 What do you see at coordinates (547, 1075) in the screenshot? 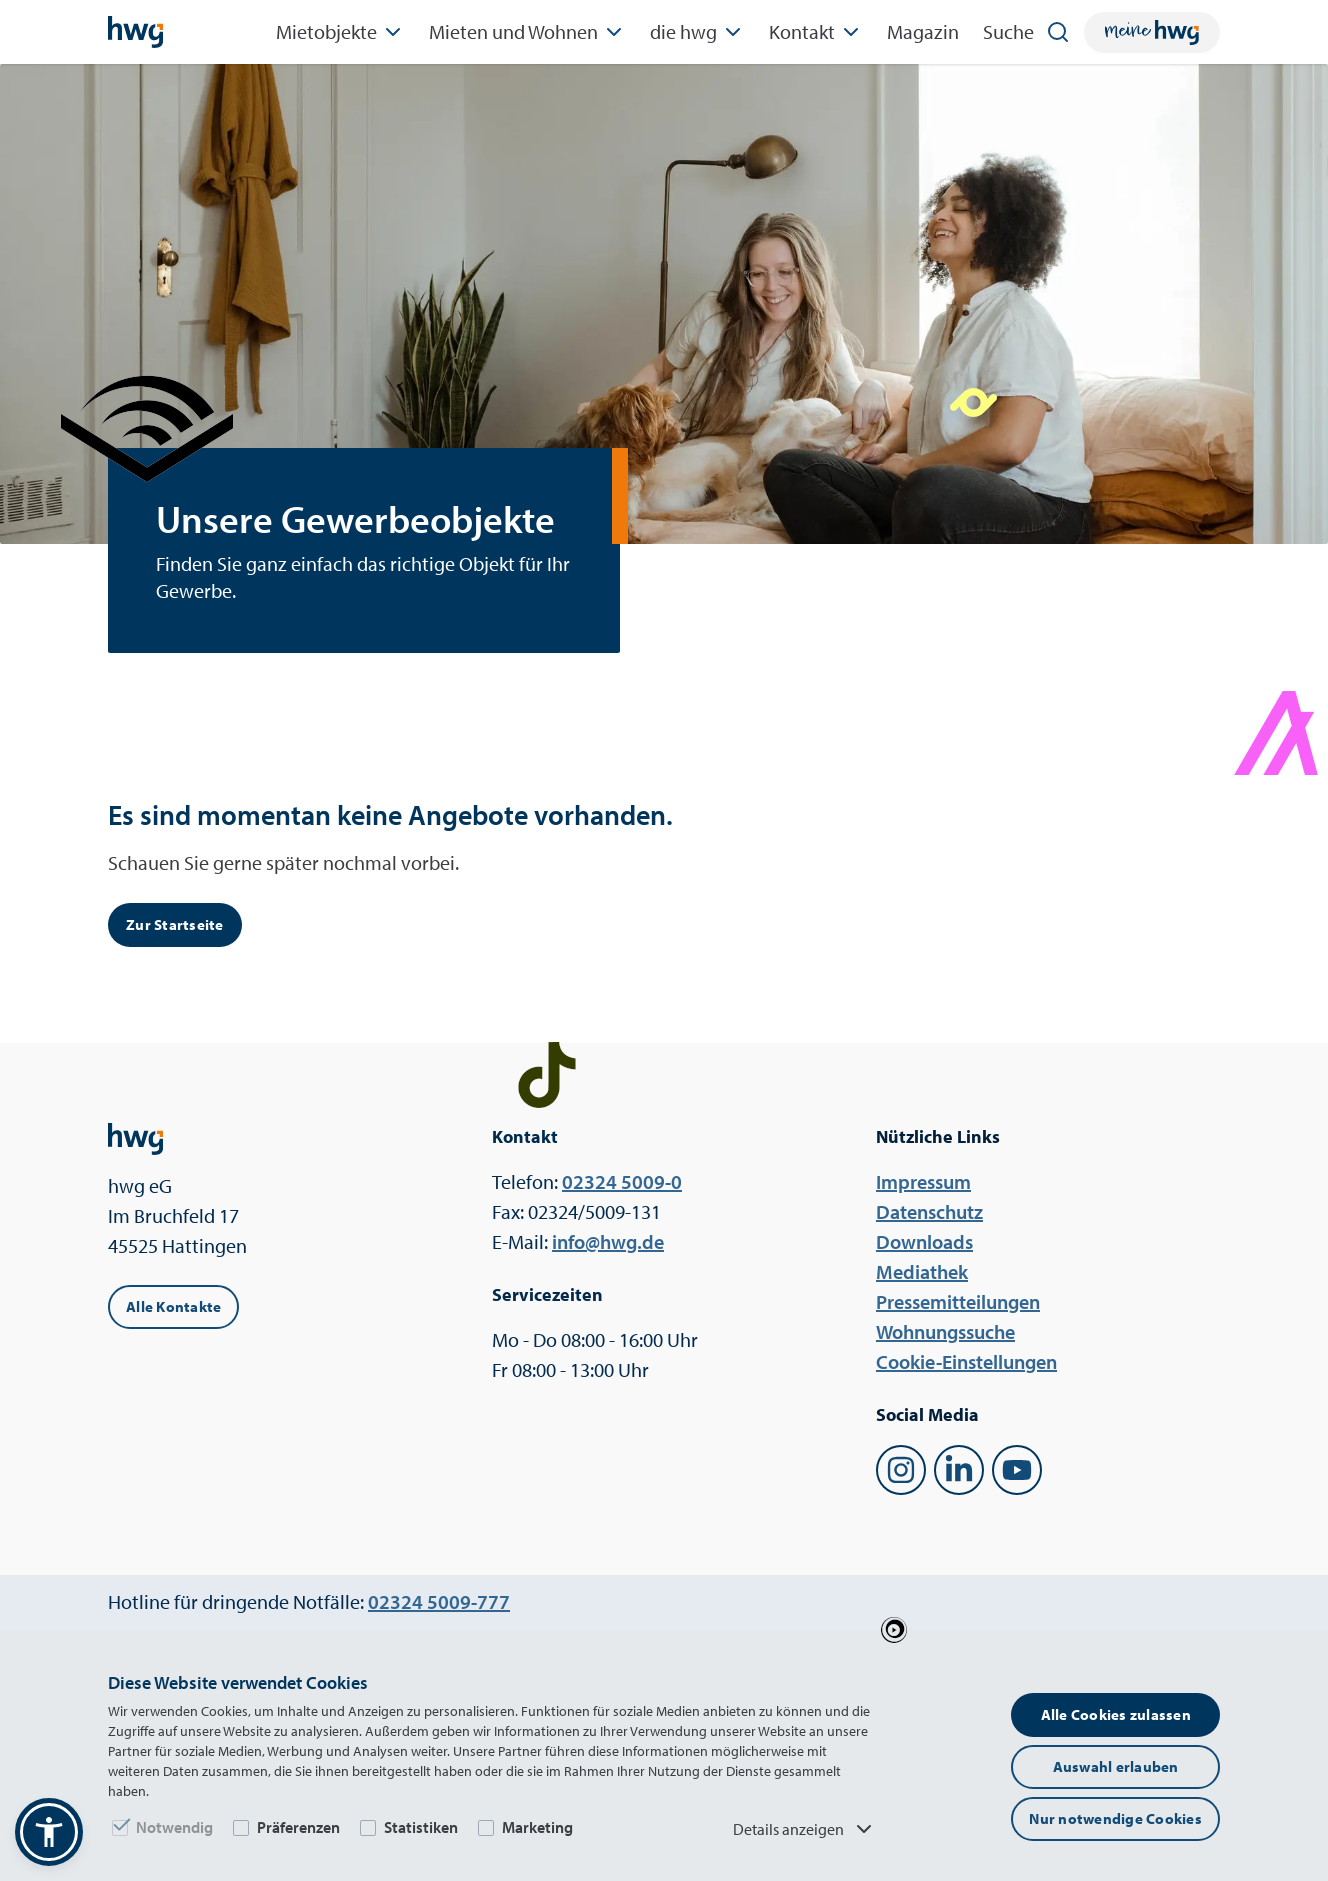
I see `open the TikTok app` at bounding box center [547, 1075].